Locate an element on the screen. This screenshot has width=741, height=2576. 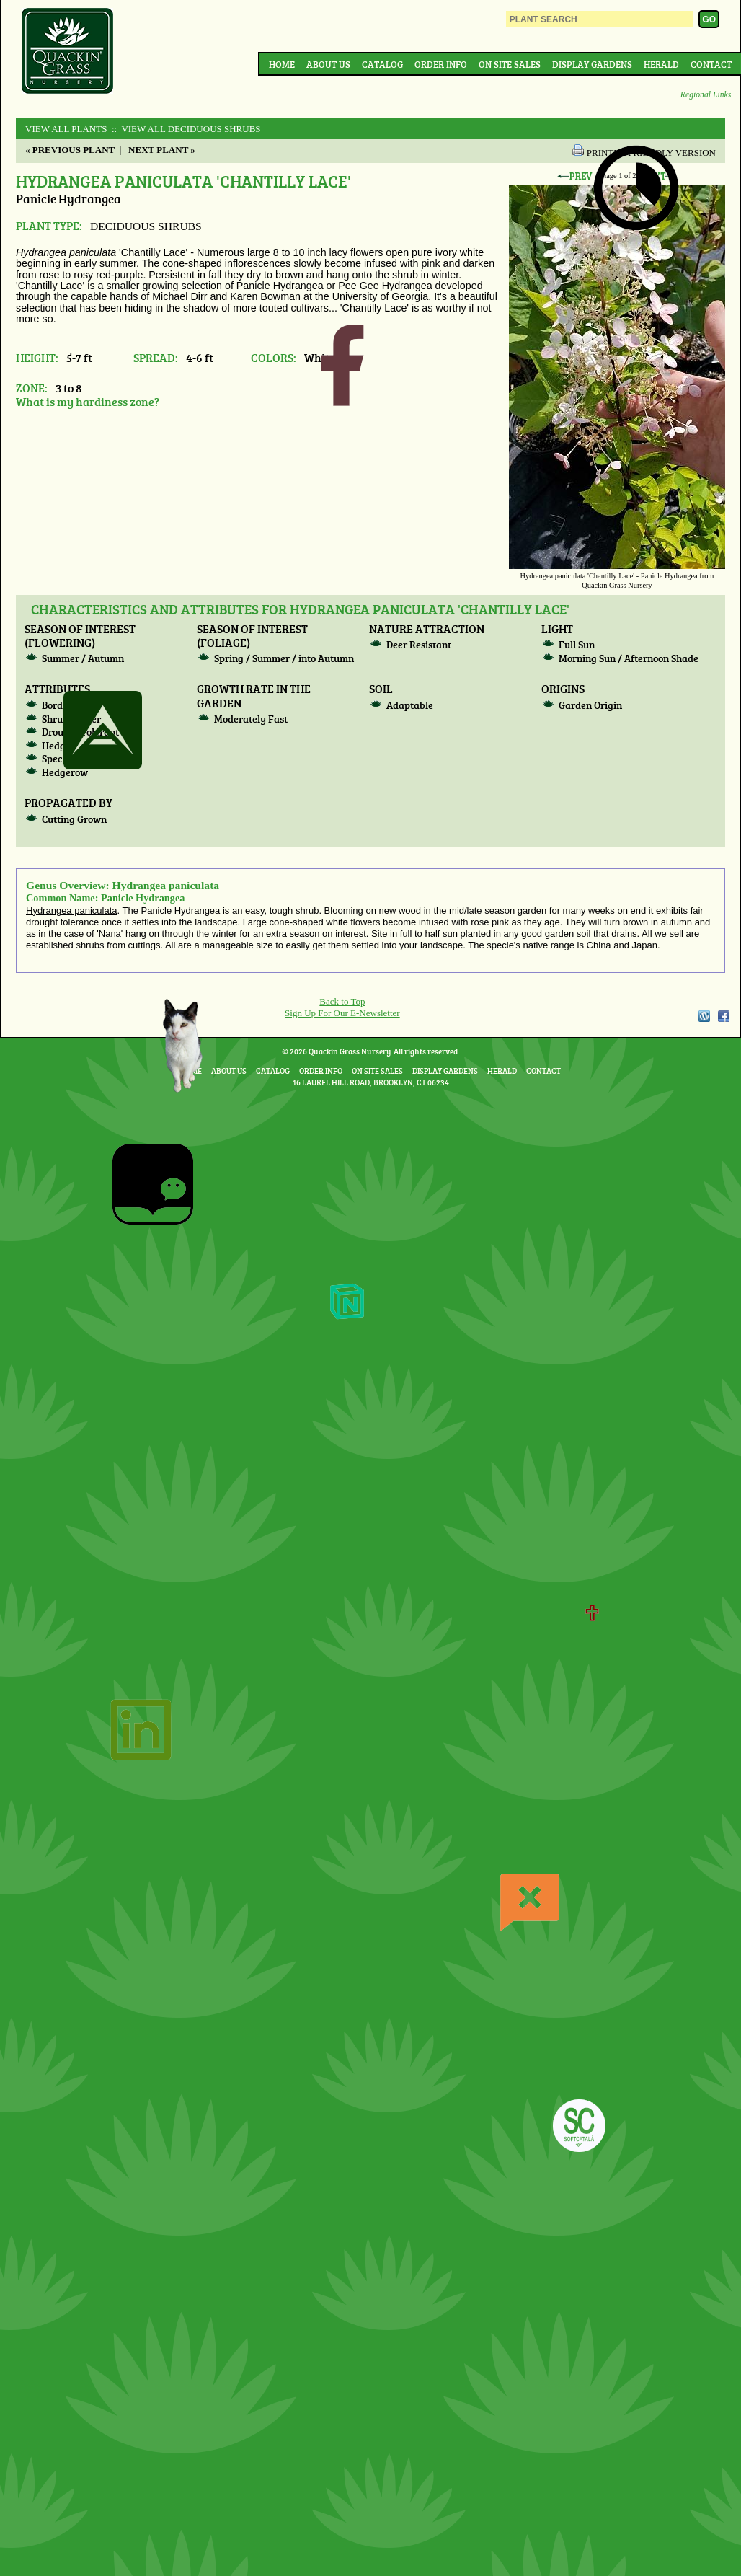
open Notion app is located at coordinates (347, 1301).